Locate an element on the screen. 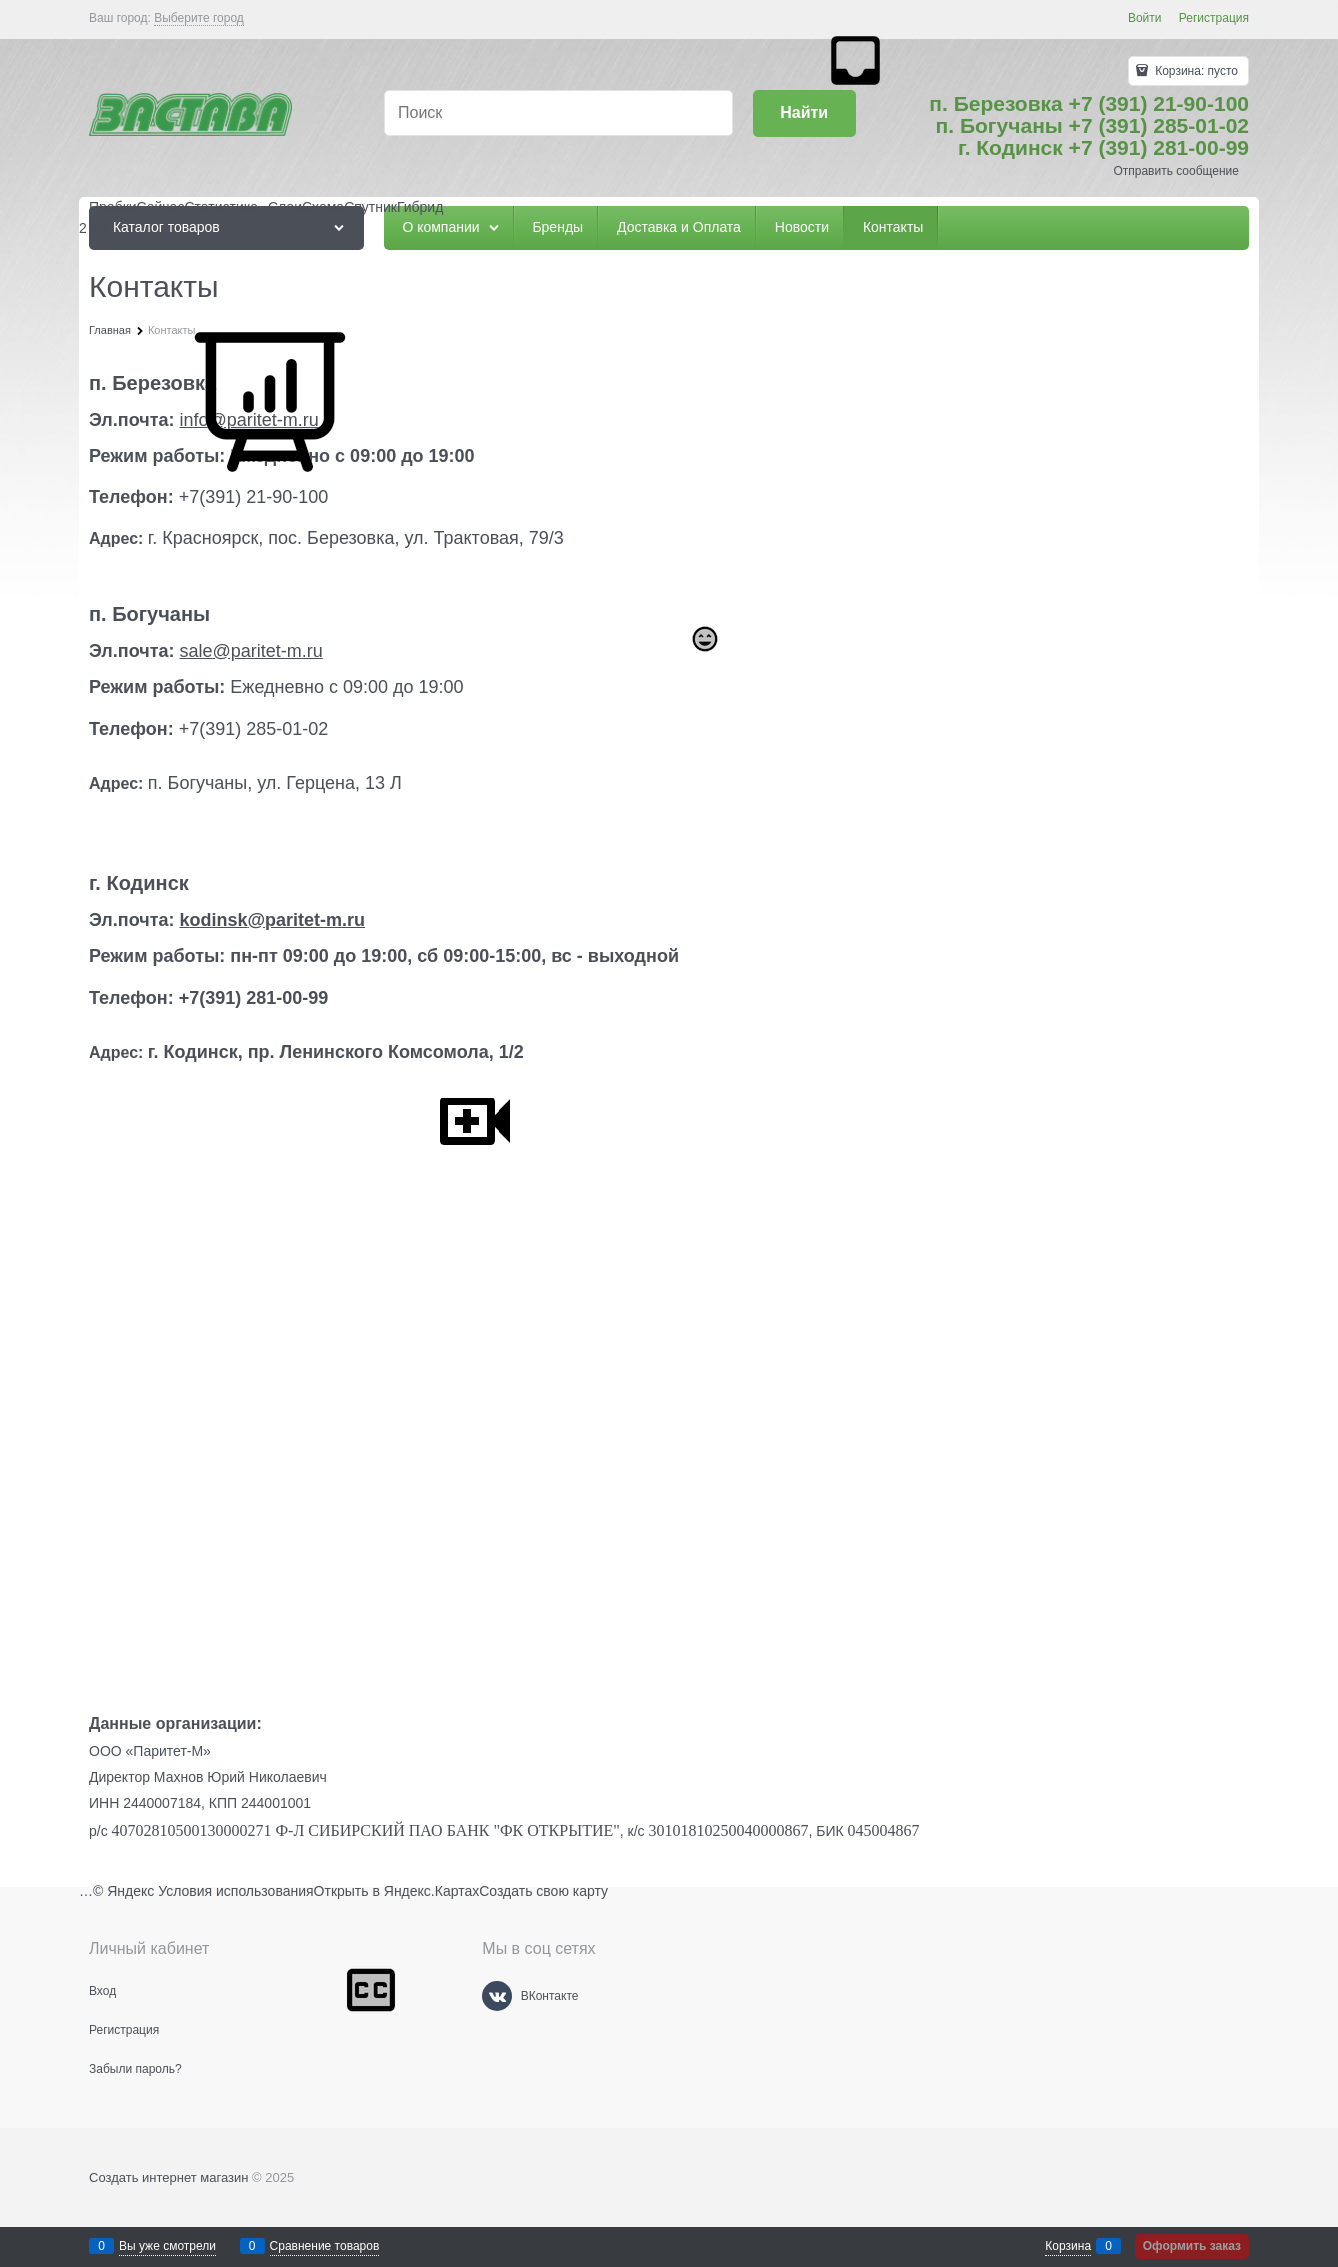 This screenshot has height=2267, width=1338. enable closed captions for video content is located at coordinates (371, 1990).